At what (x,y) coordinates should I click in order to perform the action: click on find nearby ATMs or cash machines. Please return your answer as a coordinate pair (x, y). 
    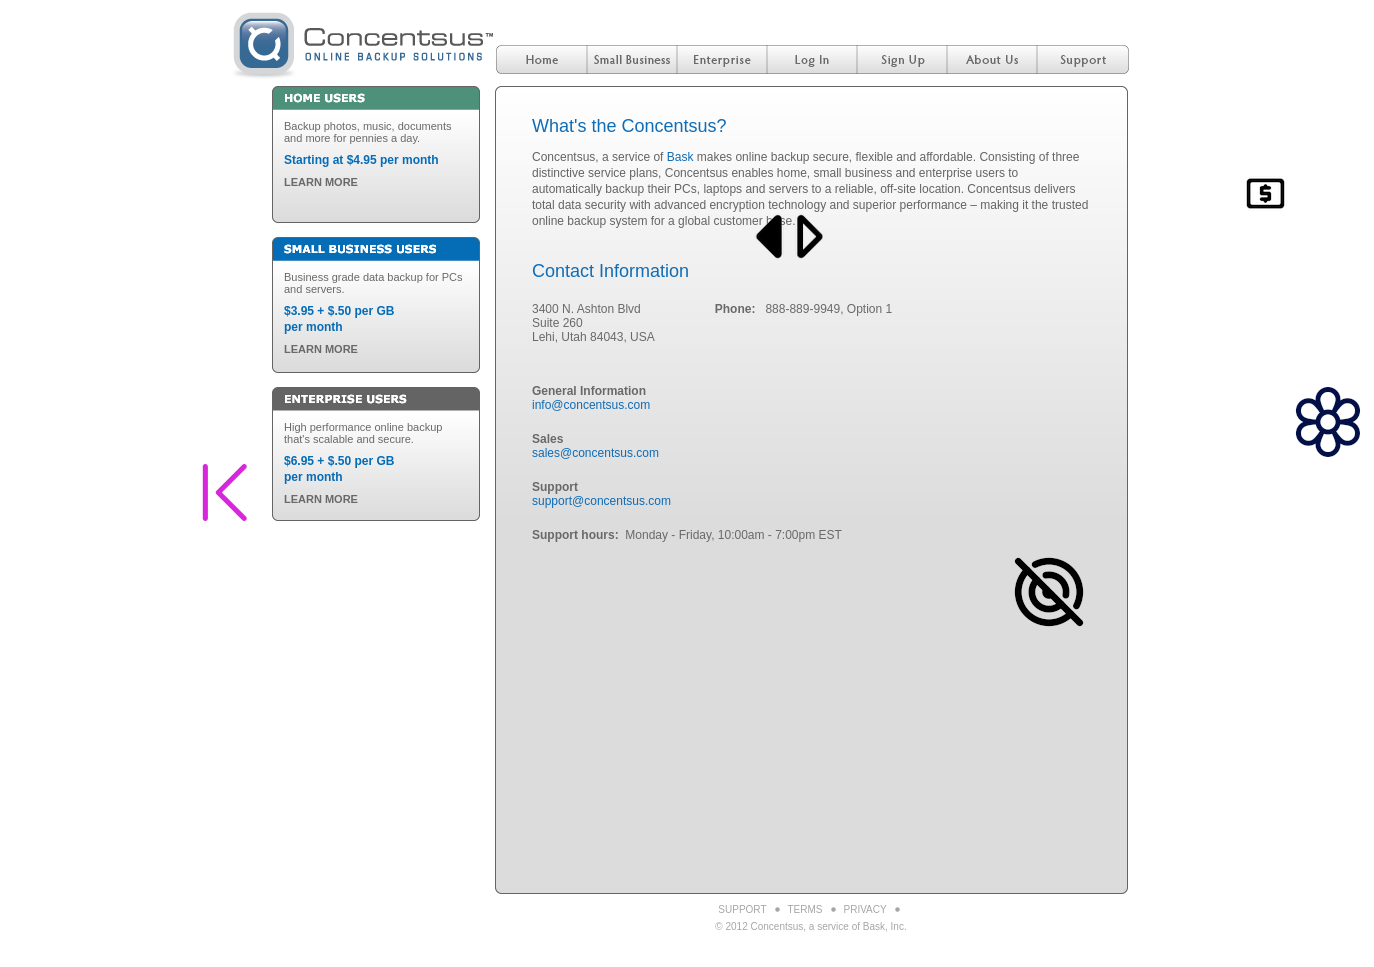
    Looking at the image, I should click on (1265, 193).